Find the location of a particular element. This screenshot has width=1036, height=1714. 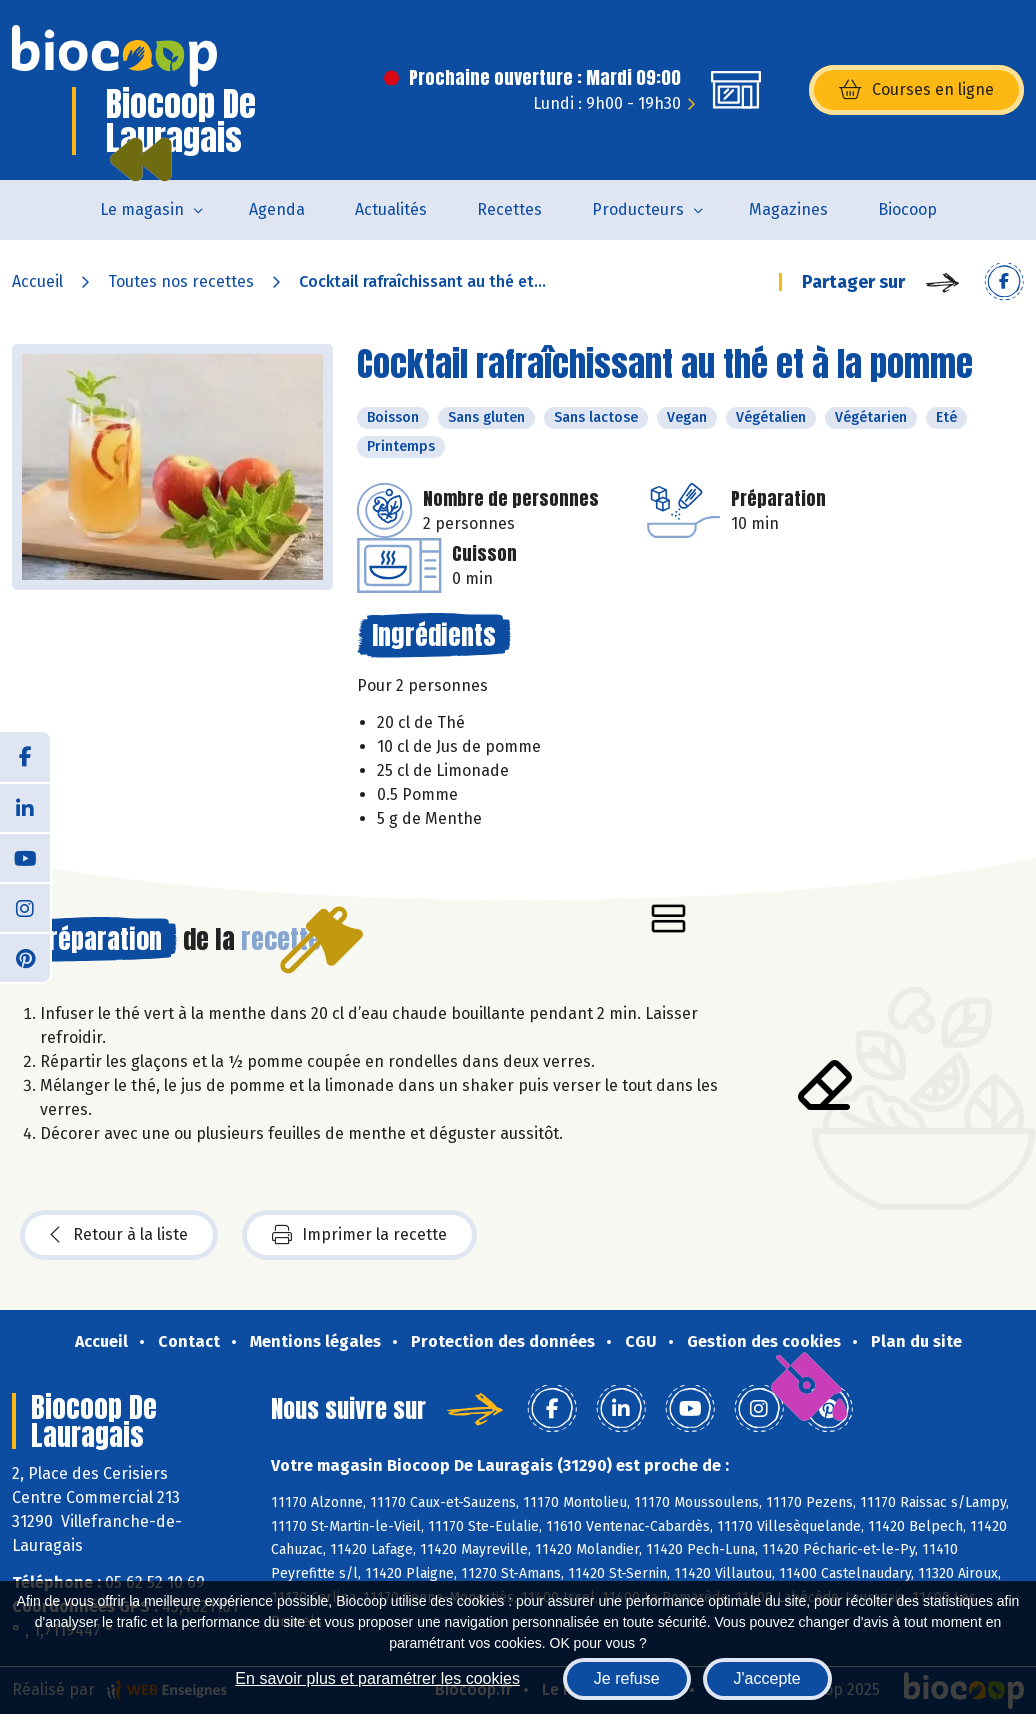

rewind or skip backward in media playback is located at coordinates (144, 159).